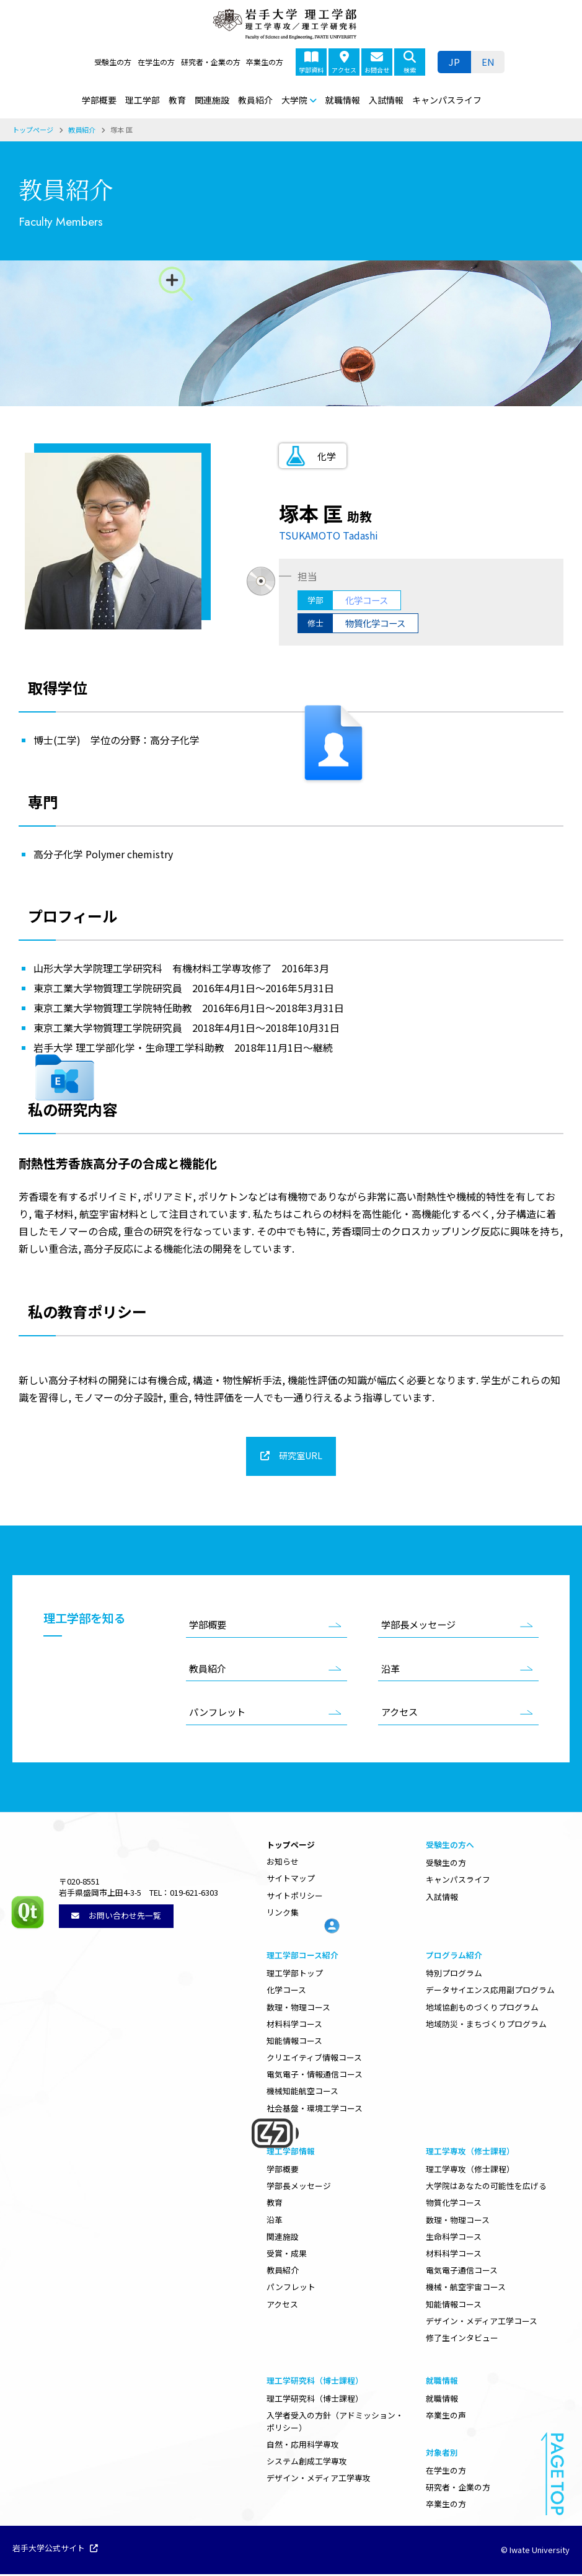 This screenshot has height=2576, width=582. What do you see at coordinates (261, 581) in the screenshot?
I see `indicates a blank DVD-R disc ready for burning` at bounding box center [261, 581].